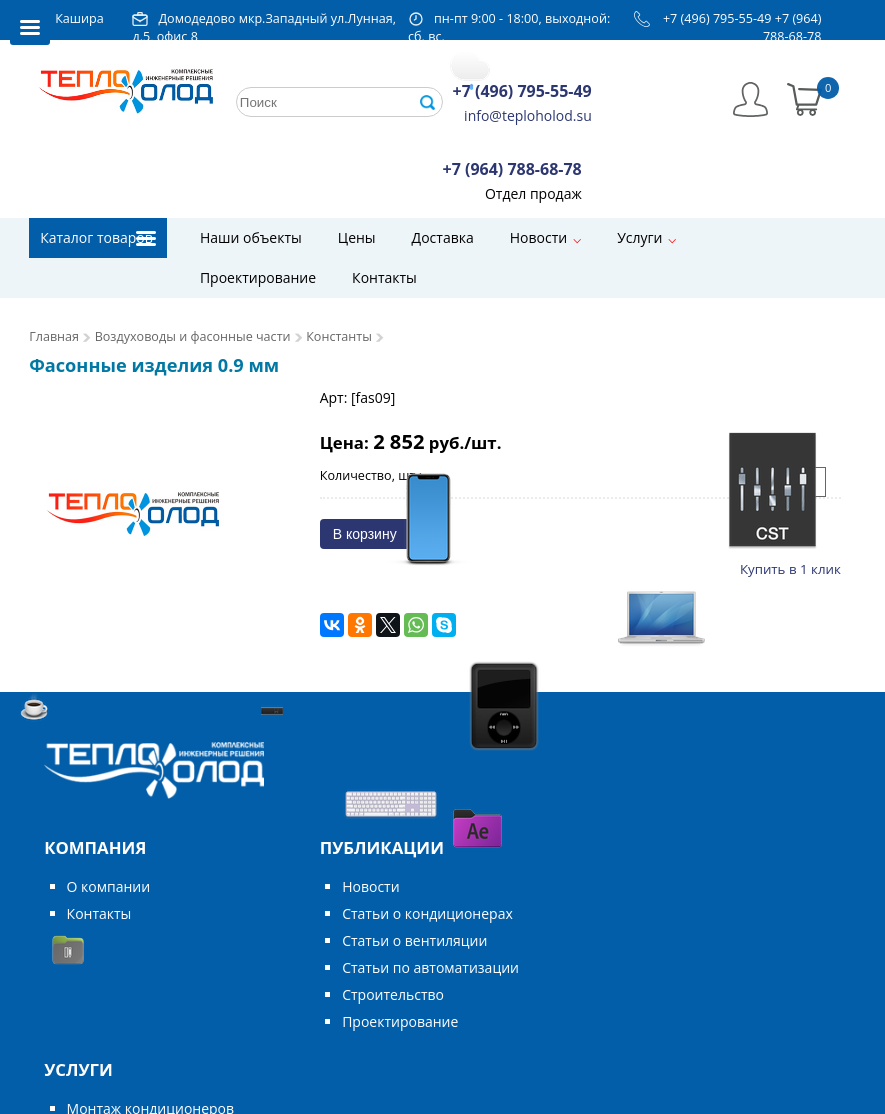 The width and height of the screenshot is (885, 1114). What do you see at coordinates (391, 804) in the screenshot?
I see `connect a bluetooth keyboard` at bounding box center [391, 804].